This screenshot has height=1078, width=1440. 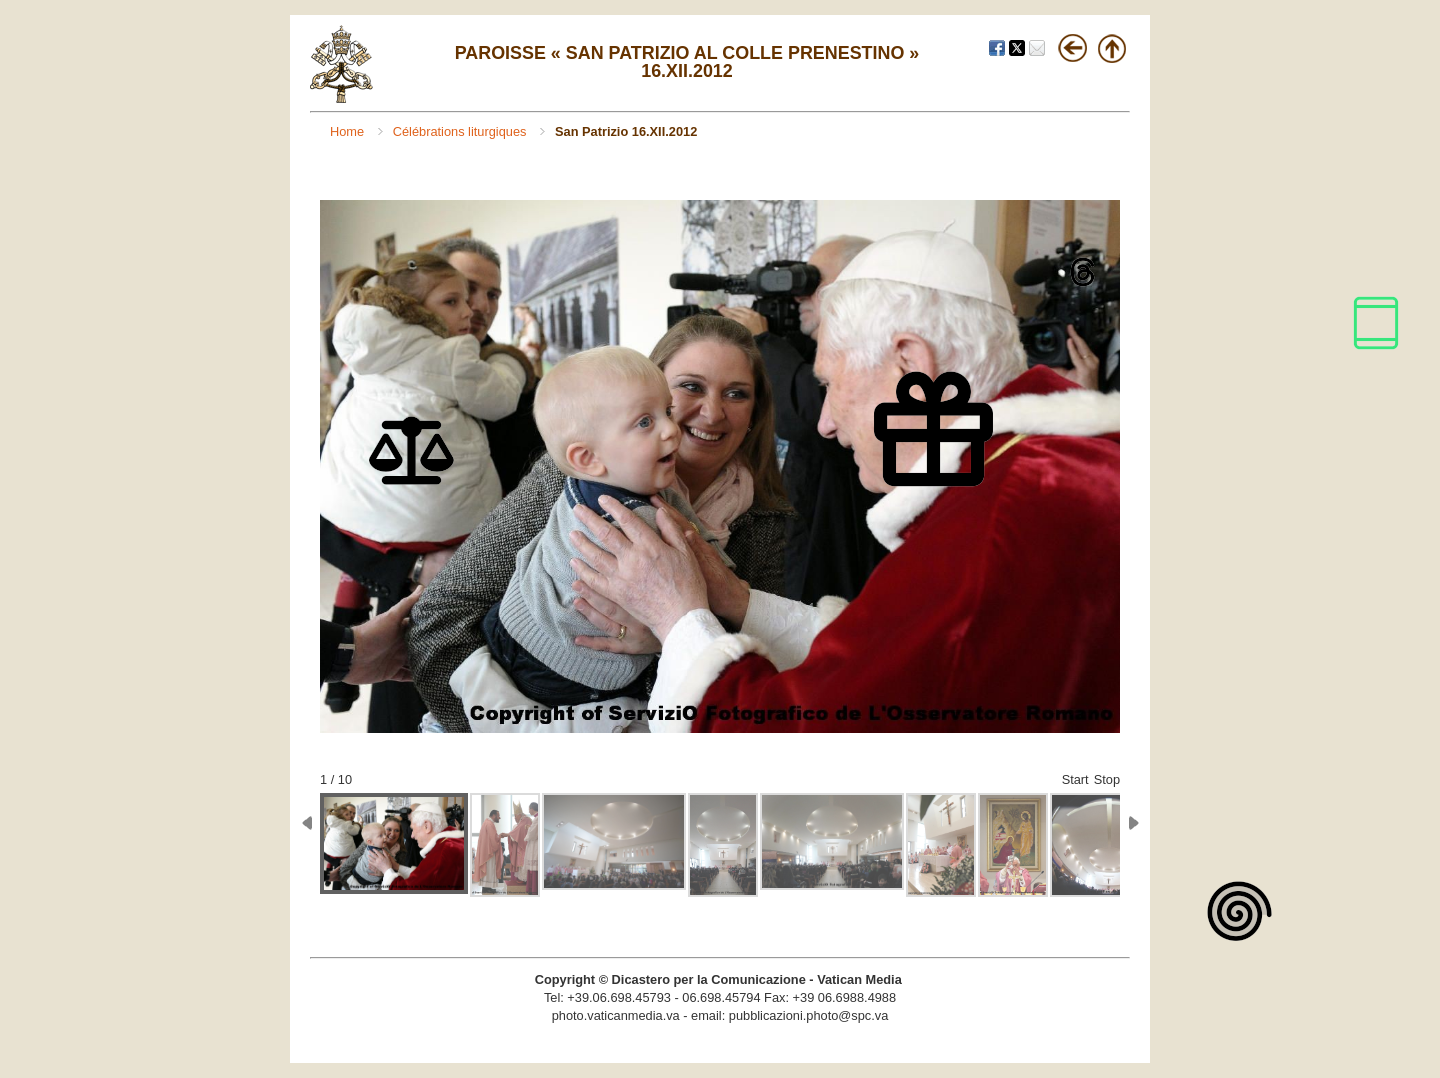 What do you see at coordinates (1236, 910) in the screenshot?
I see `indicates loading or processing in progress` at bounding box center [1236, 910].